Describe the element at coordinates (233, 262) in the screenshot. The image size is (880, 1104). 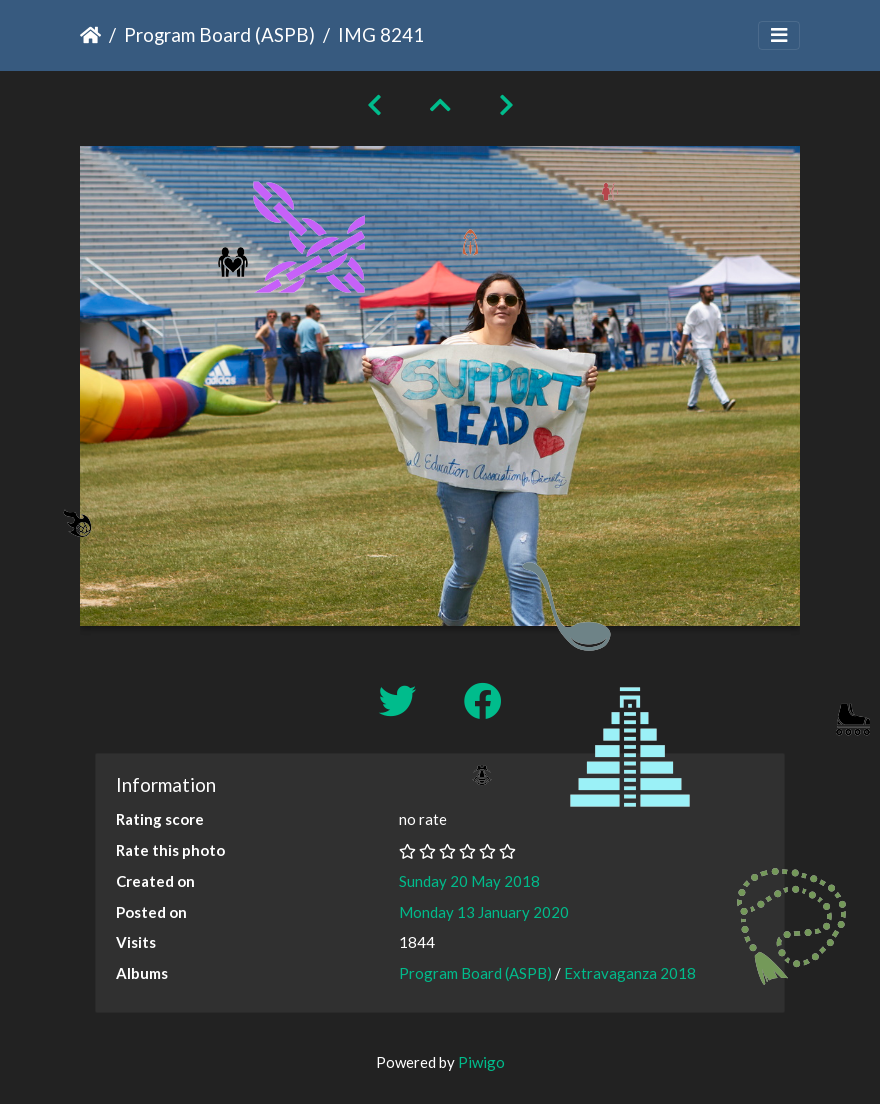
I see `indicates a romantic relationship or couple status` at that location.